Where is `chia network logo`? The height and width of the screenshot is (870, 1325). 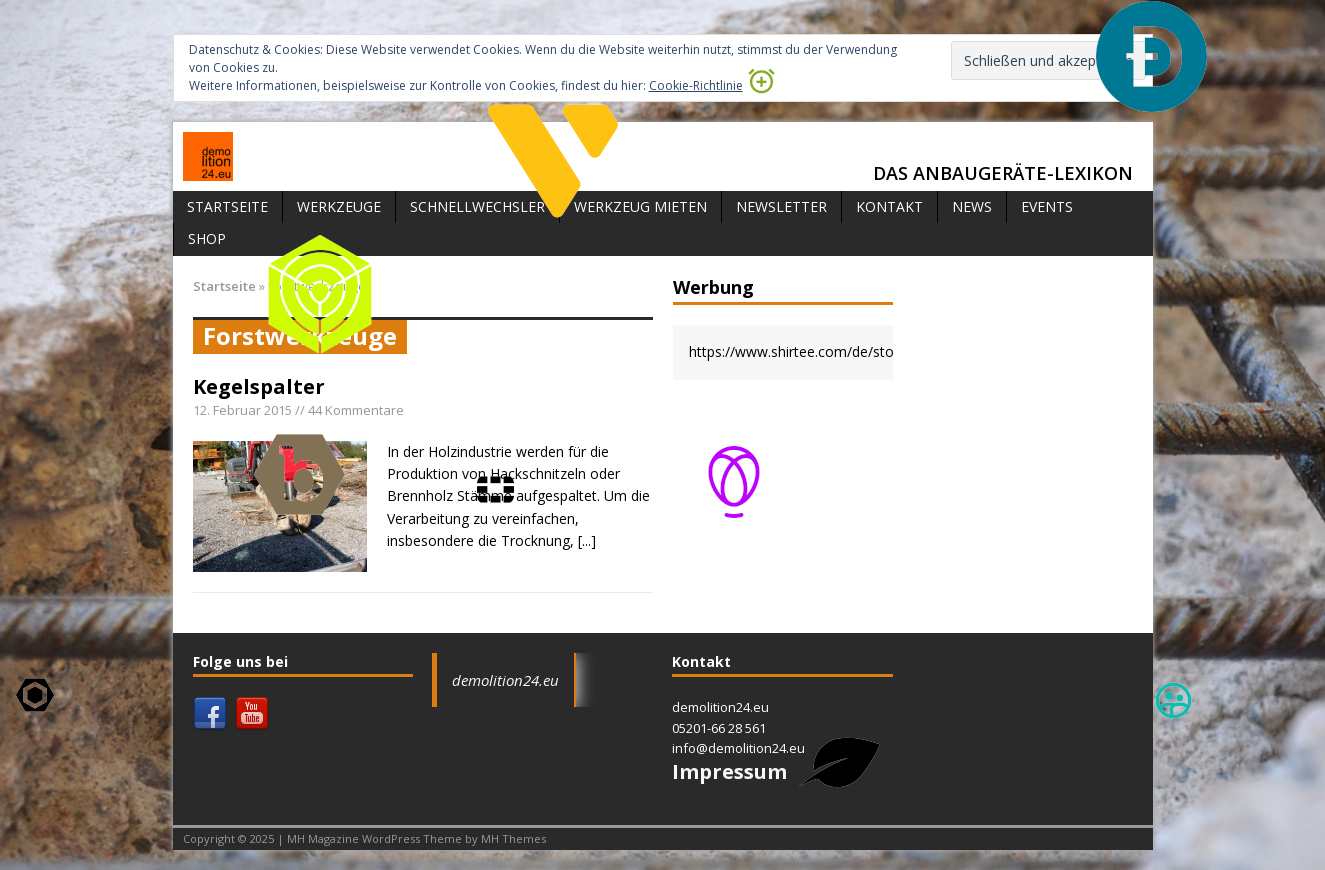
chia network logo is located at coordinates (839, 762).